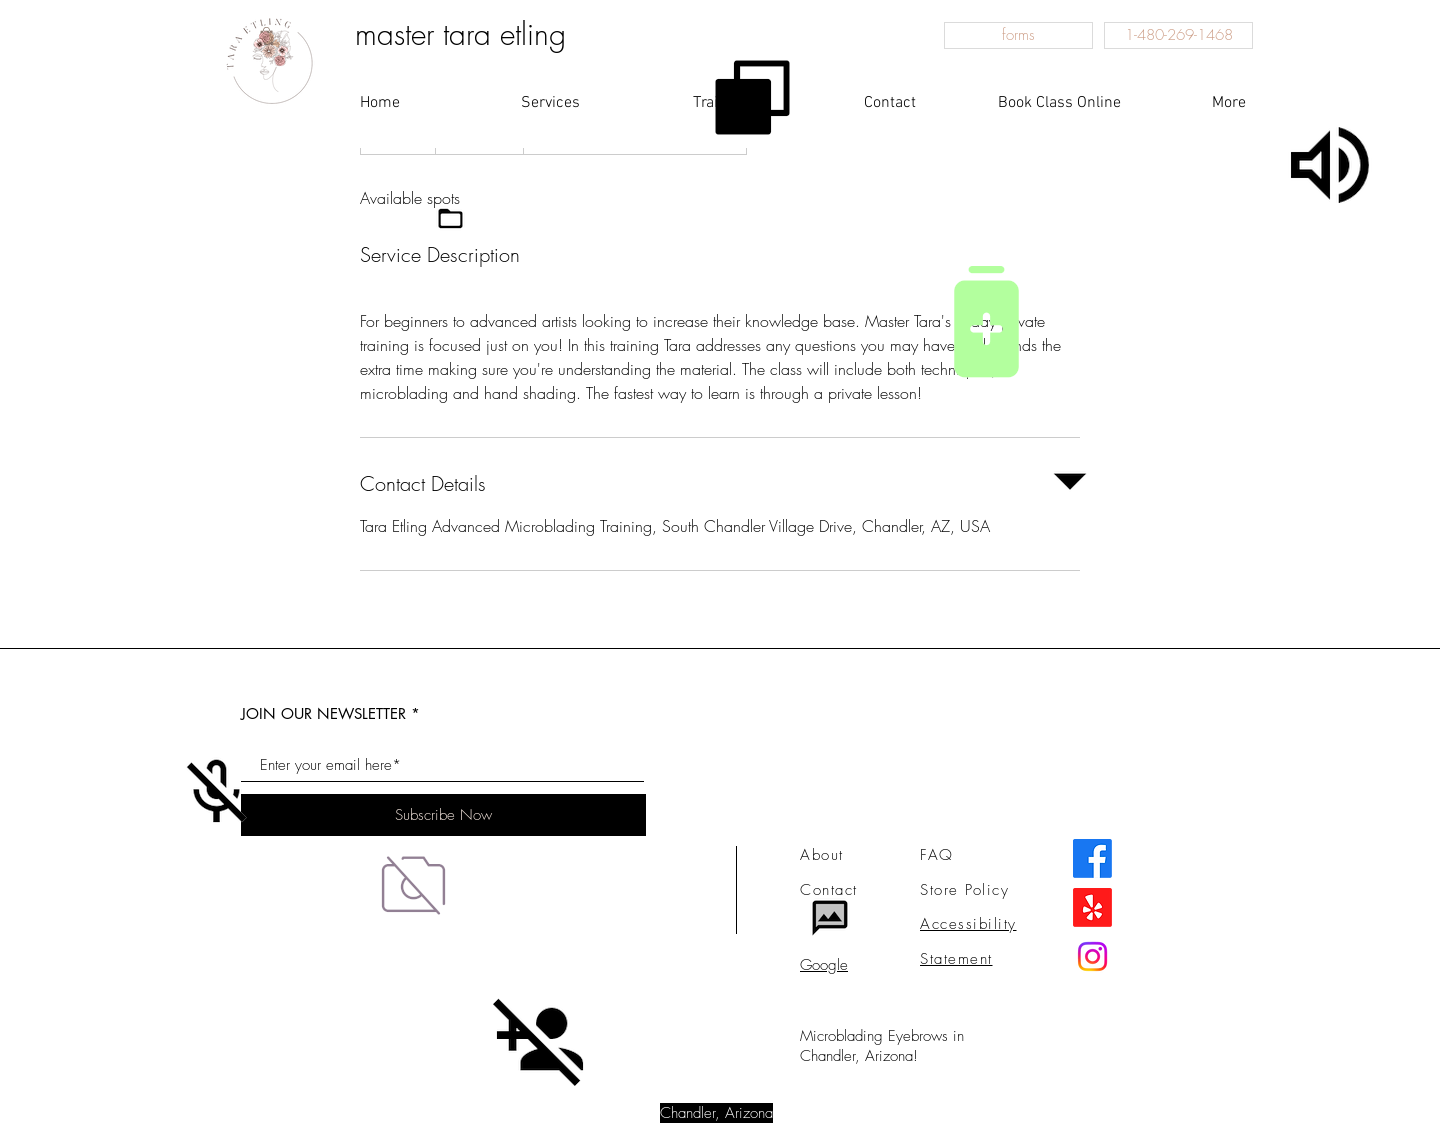 This screenshot has height=1123, width=1440. What do you see at coordinates (830, 918) in the screenshot?
I see `send or receive a picture message (MMS)` at bounding box center [830, 918].